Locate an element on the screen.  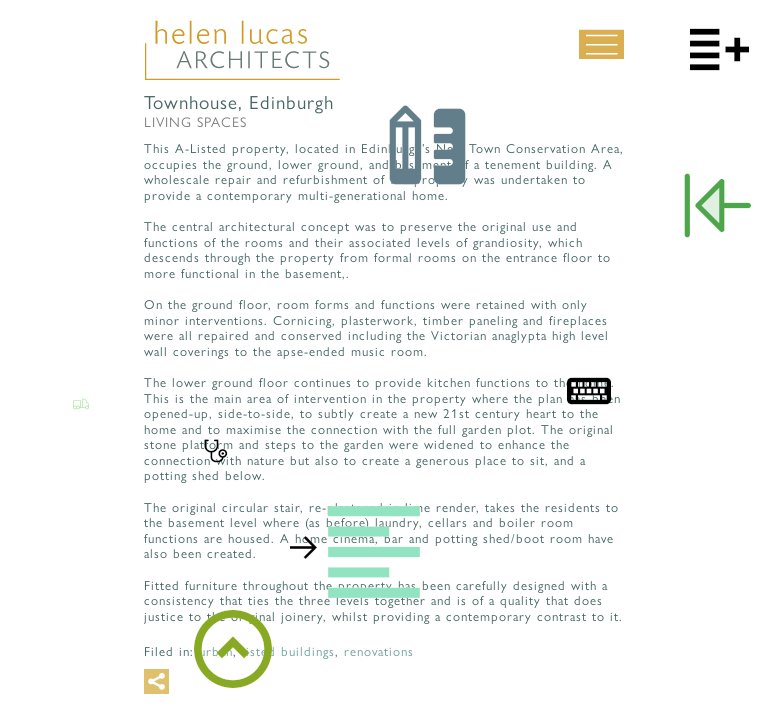
add a new item to the list is located at coordinates (719, 49).